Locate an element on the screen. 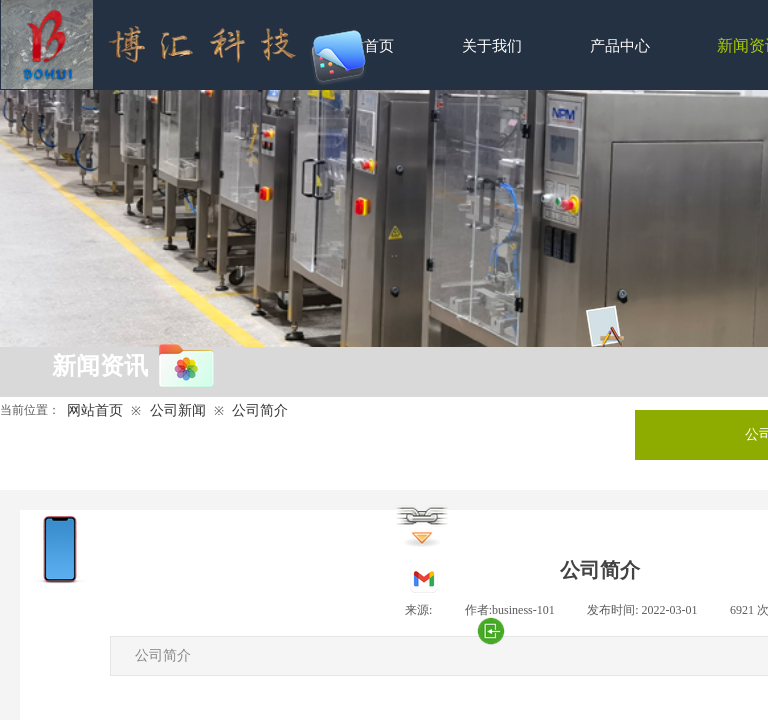 Image resolution: width=768 pixels, height=720 pixels. log out of the current user session is located at coordinates (491, 631).